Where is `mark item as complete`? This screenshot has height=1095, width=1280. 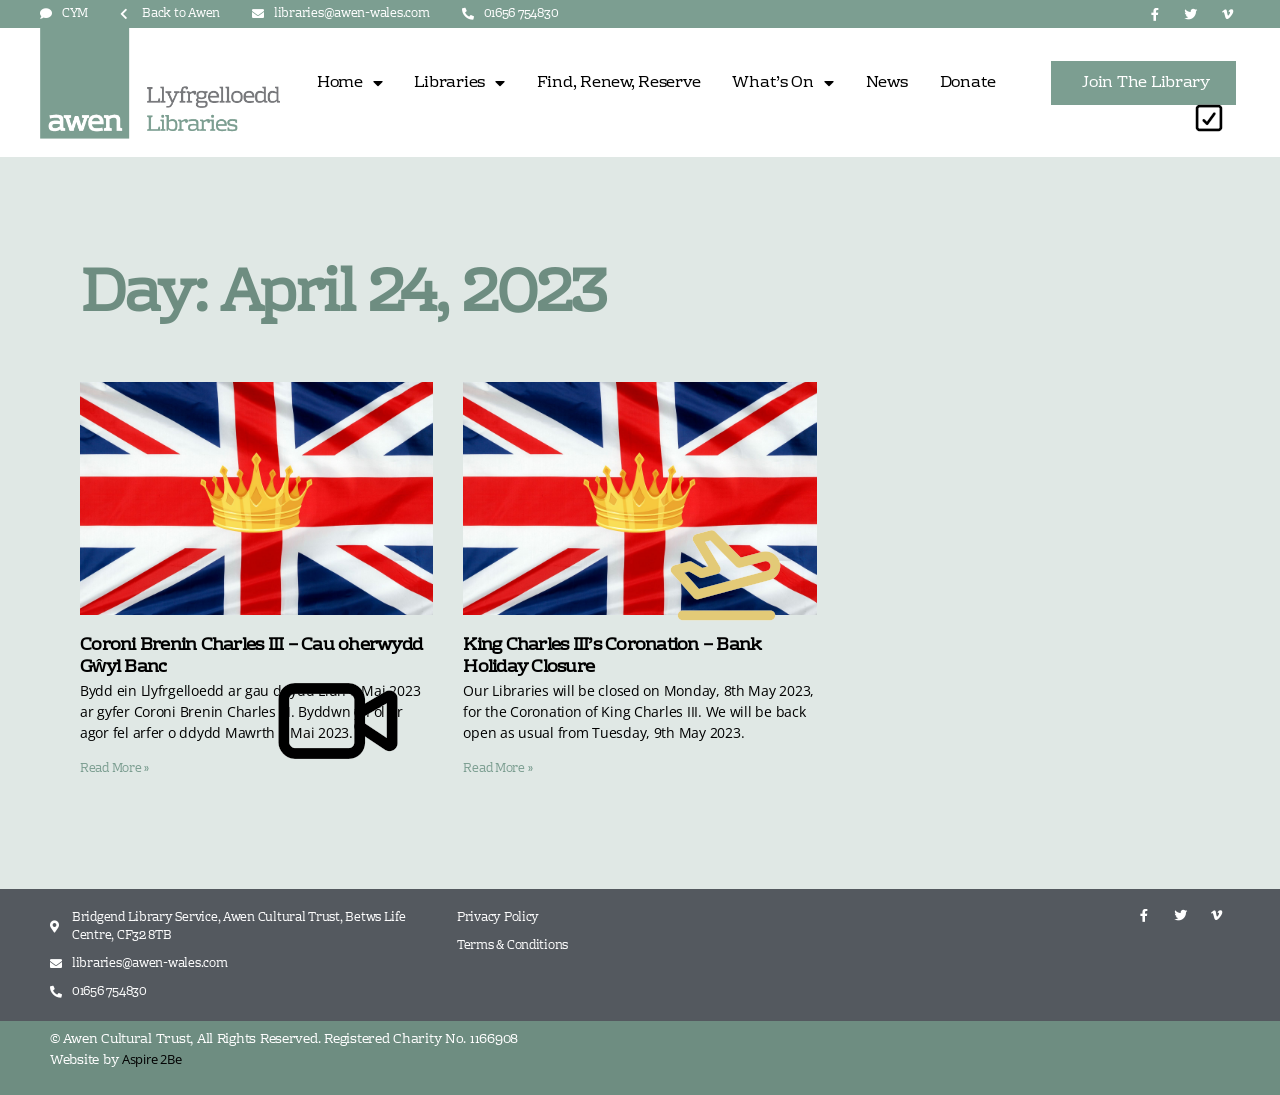 mark item as complete is located at coordinates (1209, 118).